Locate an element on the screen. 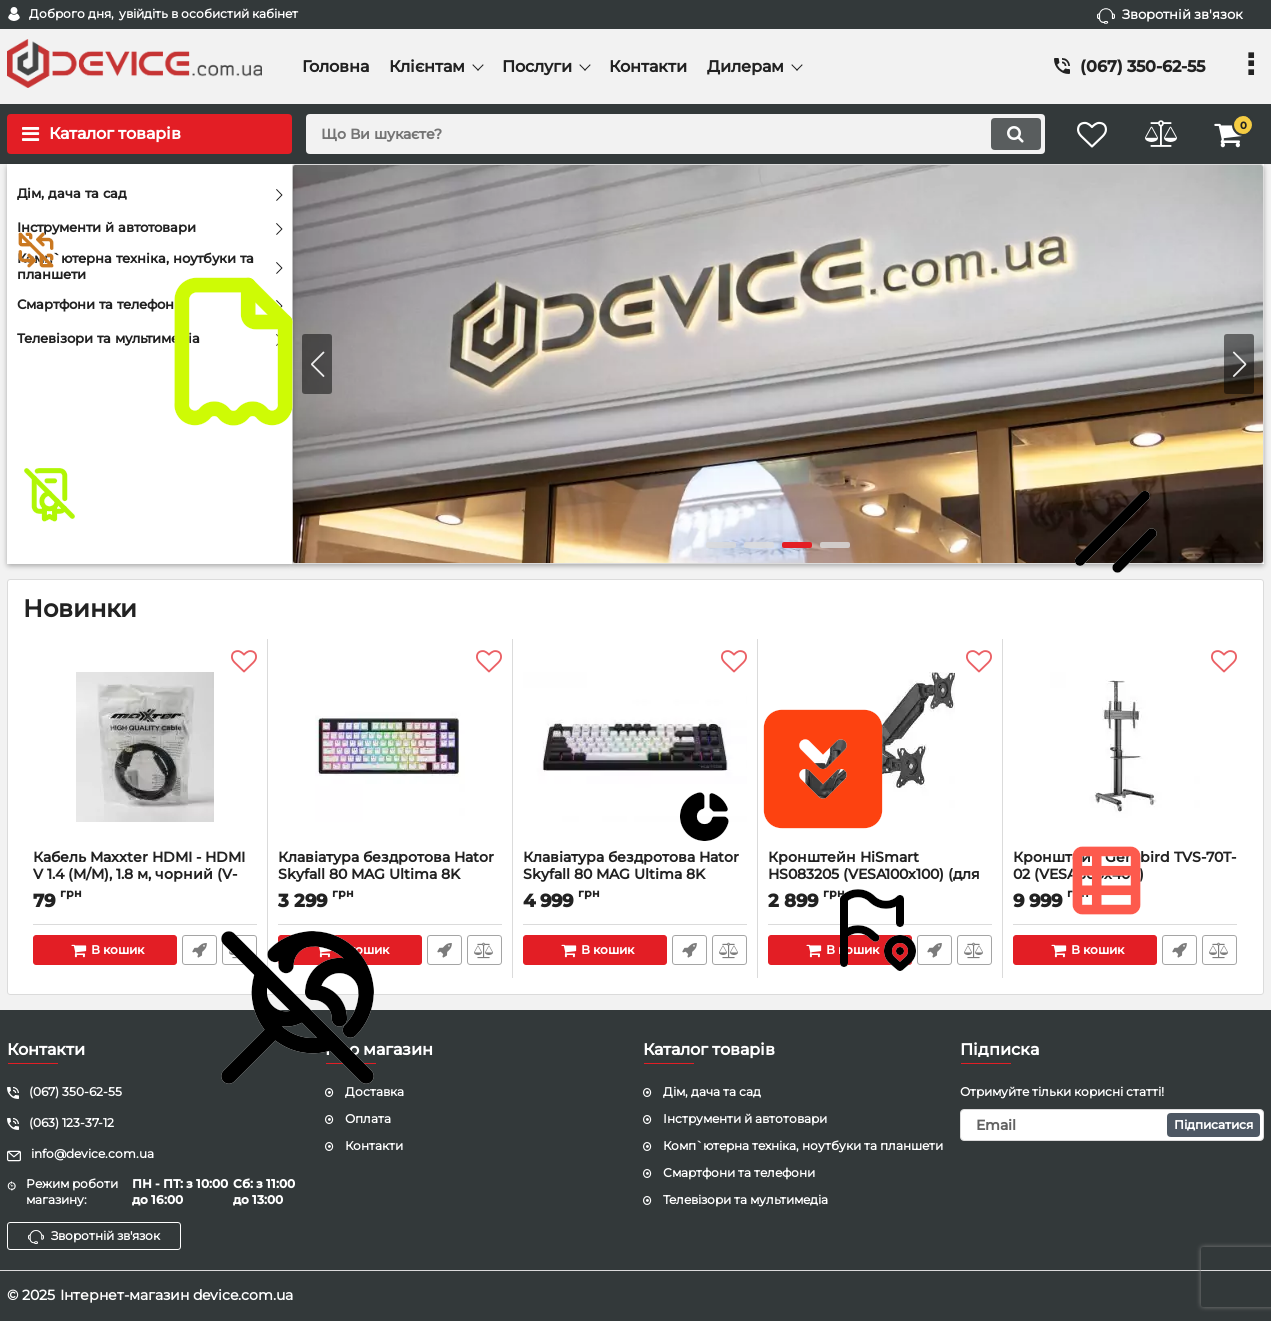 The width and height of the screenshot is (1271, 1321). disable candy or sweets mode is located at coordinates (297, 1007).